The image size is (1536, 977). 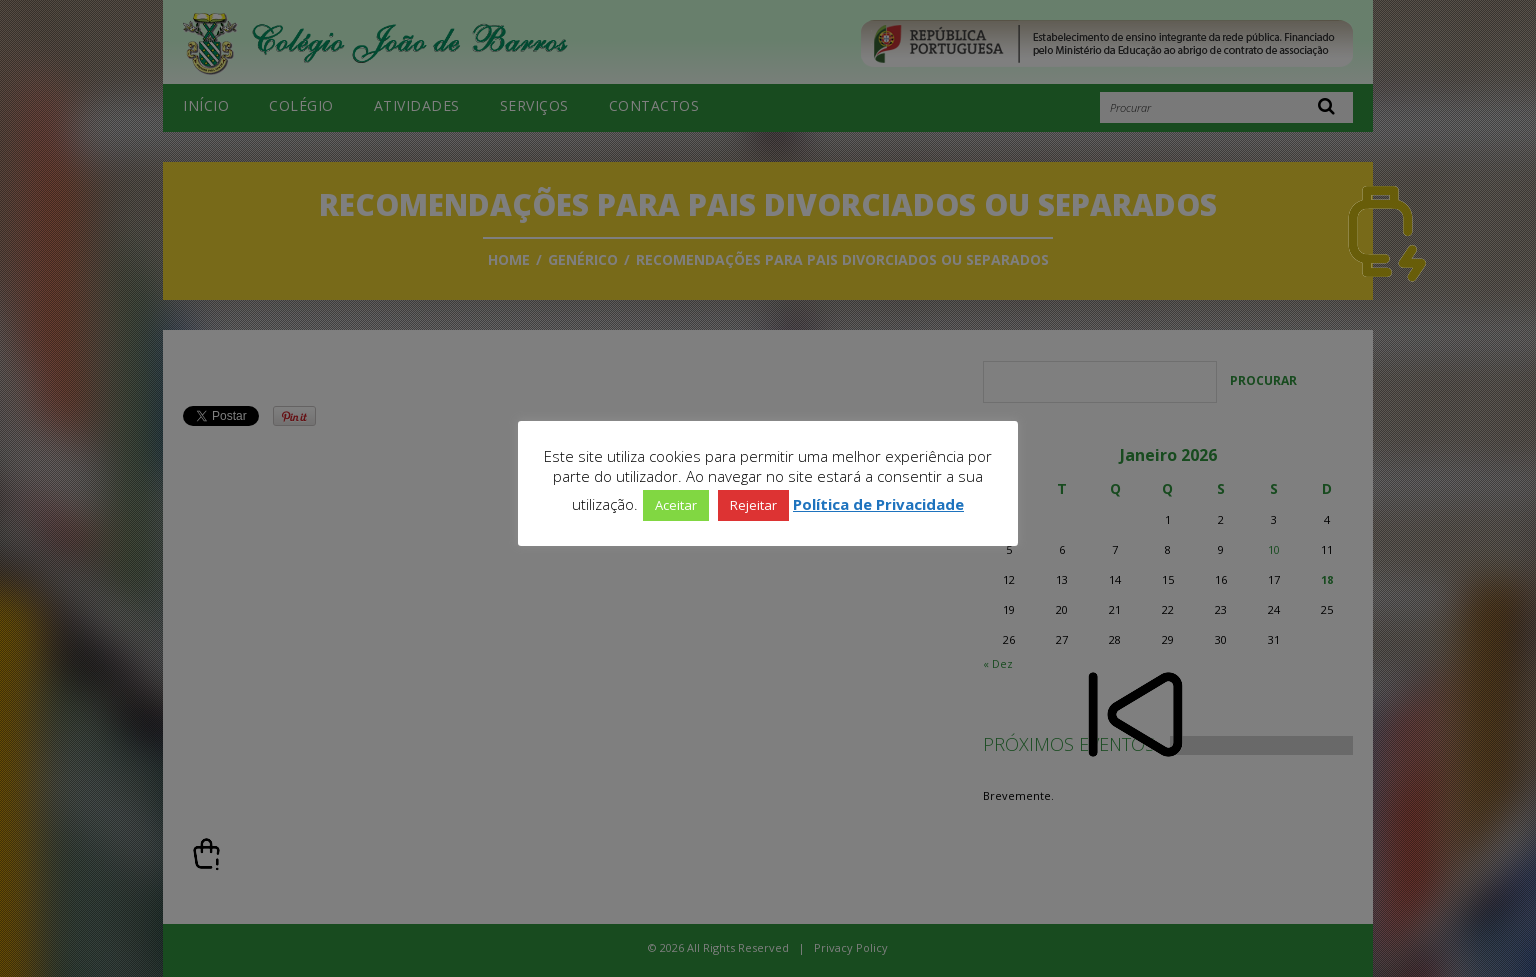 I want to click on shopping bag requires attention or action, so click(x=206, y=853).